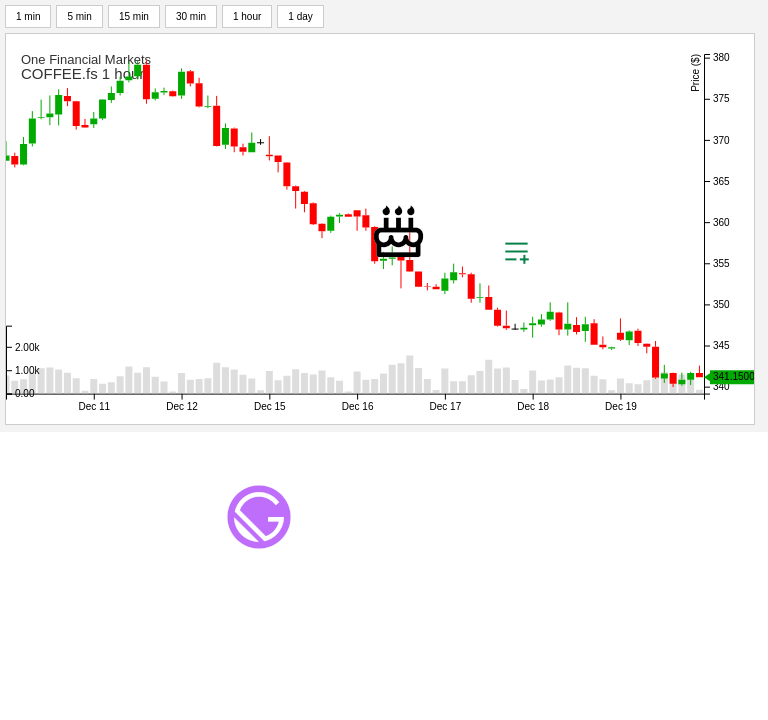 This screenshot has height=720, width=768. What do you see at coordinates (398, 232) in the screenshot?
I see `view birthday or celebration events` at bounding box center [398, 232].